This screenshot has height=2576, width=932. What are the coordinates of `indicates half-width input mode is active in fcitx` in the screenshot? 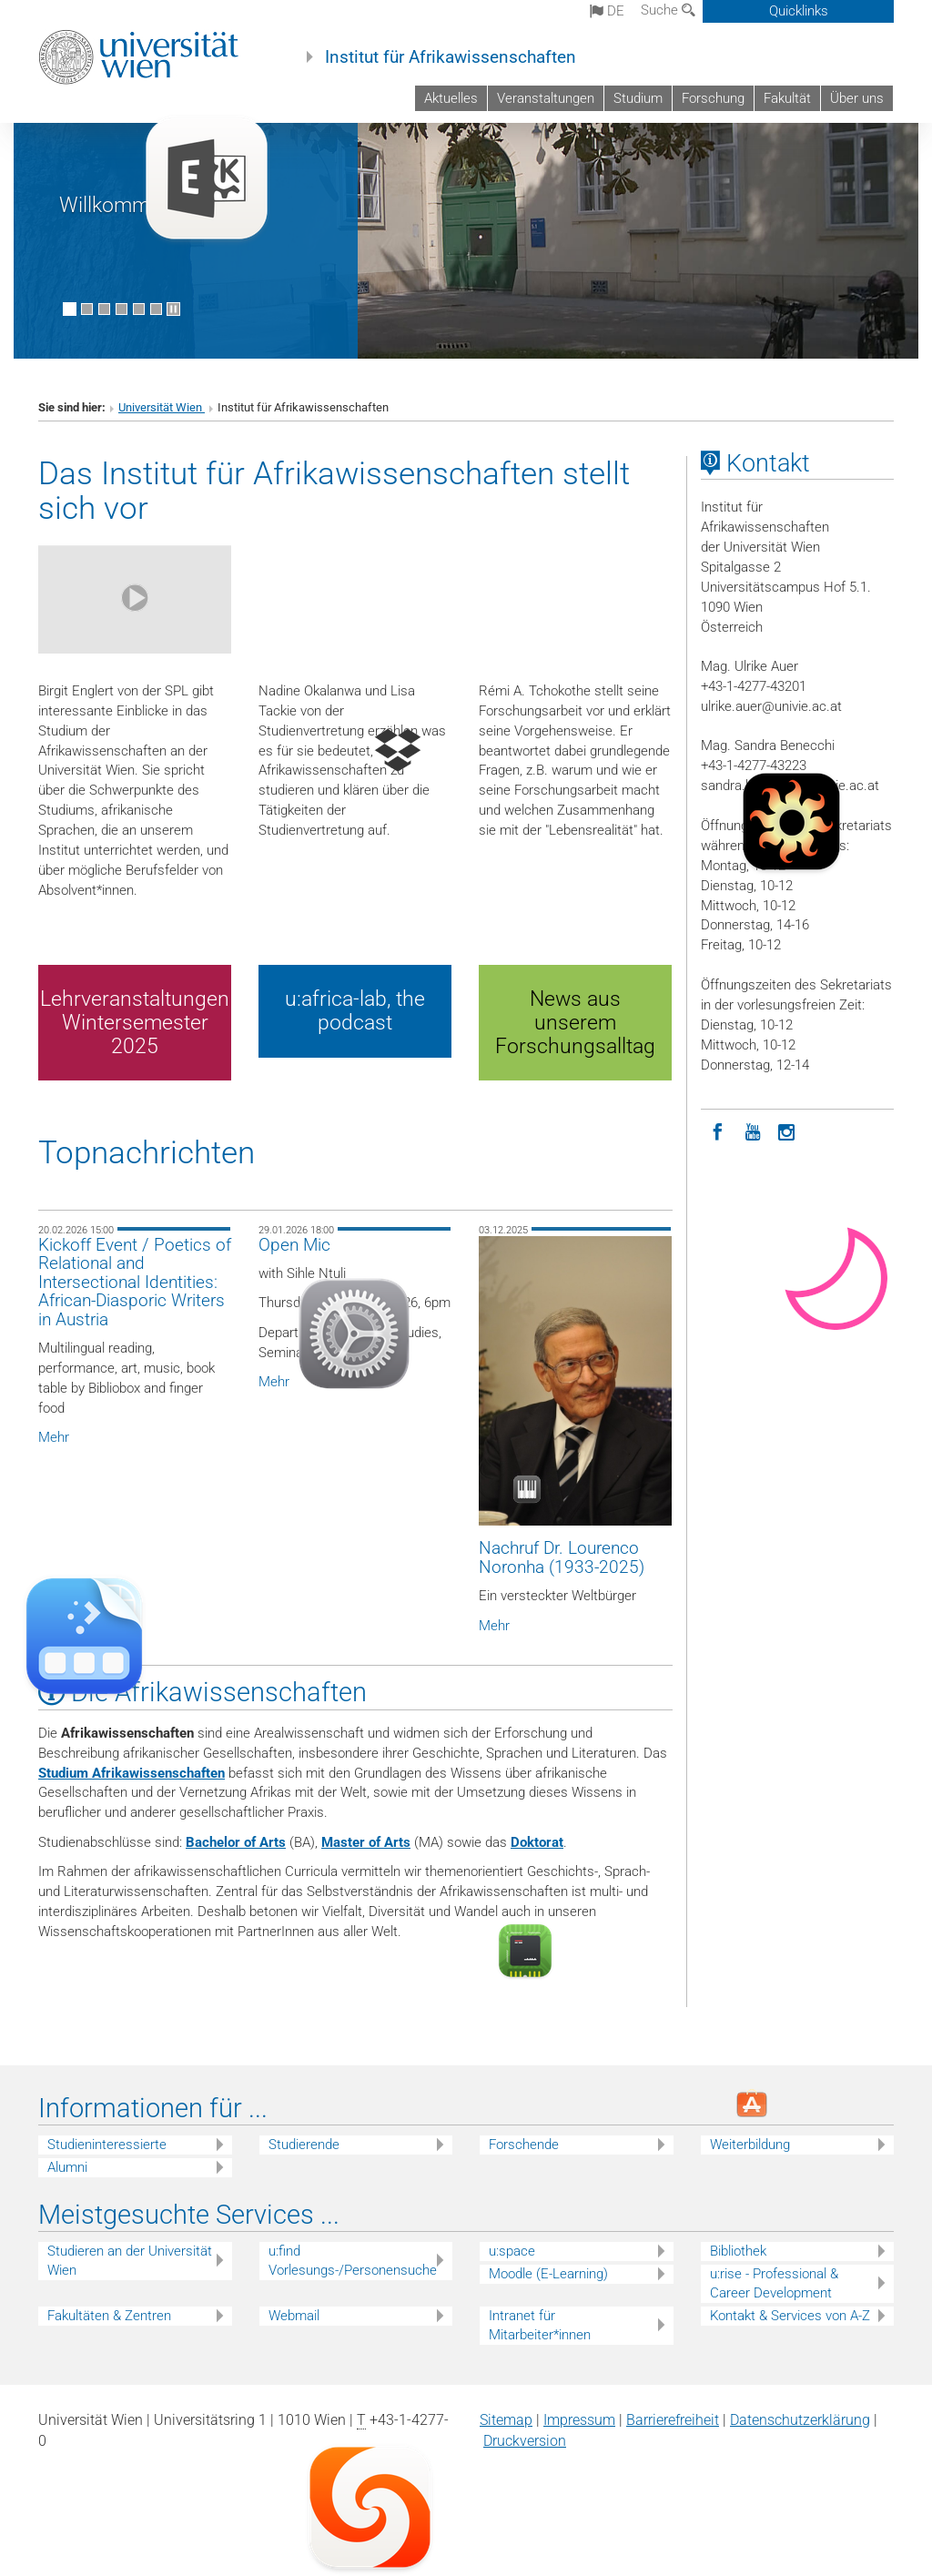 It's located at (836, 1278).